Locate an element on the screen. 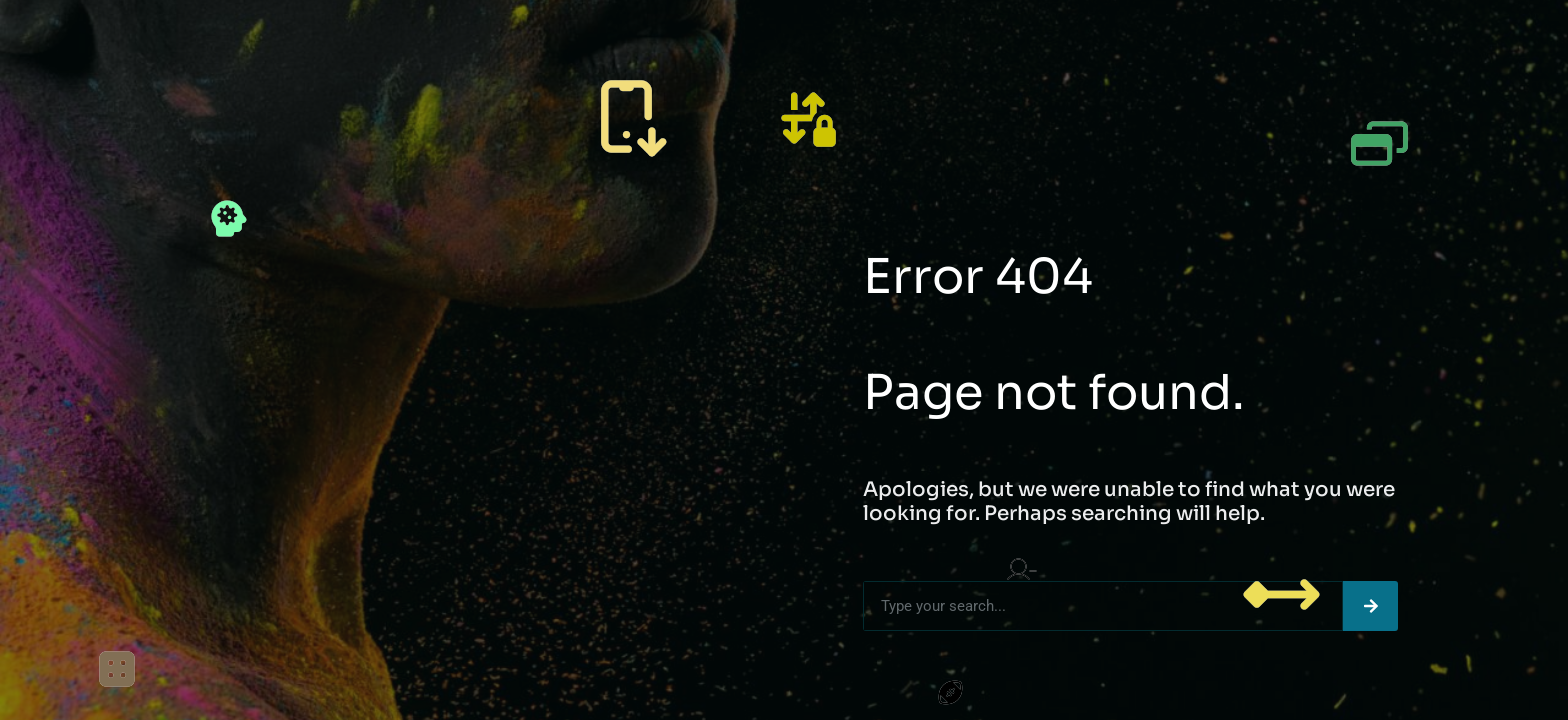  indicates a mental health or neurological condition is located at coordinates (229, 218).